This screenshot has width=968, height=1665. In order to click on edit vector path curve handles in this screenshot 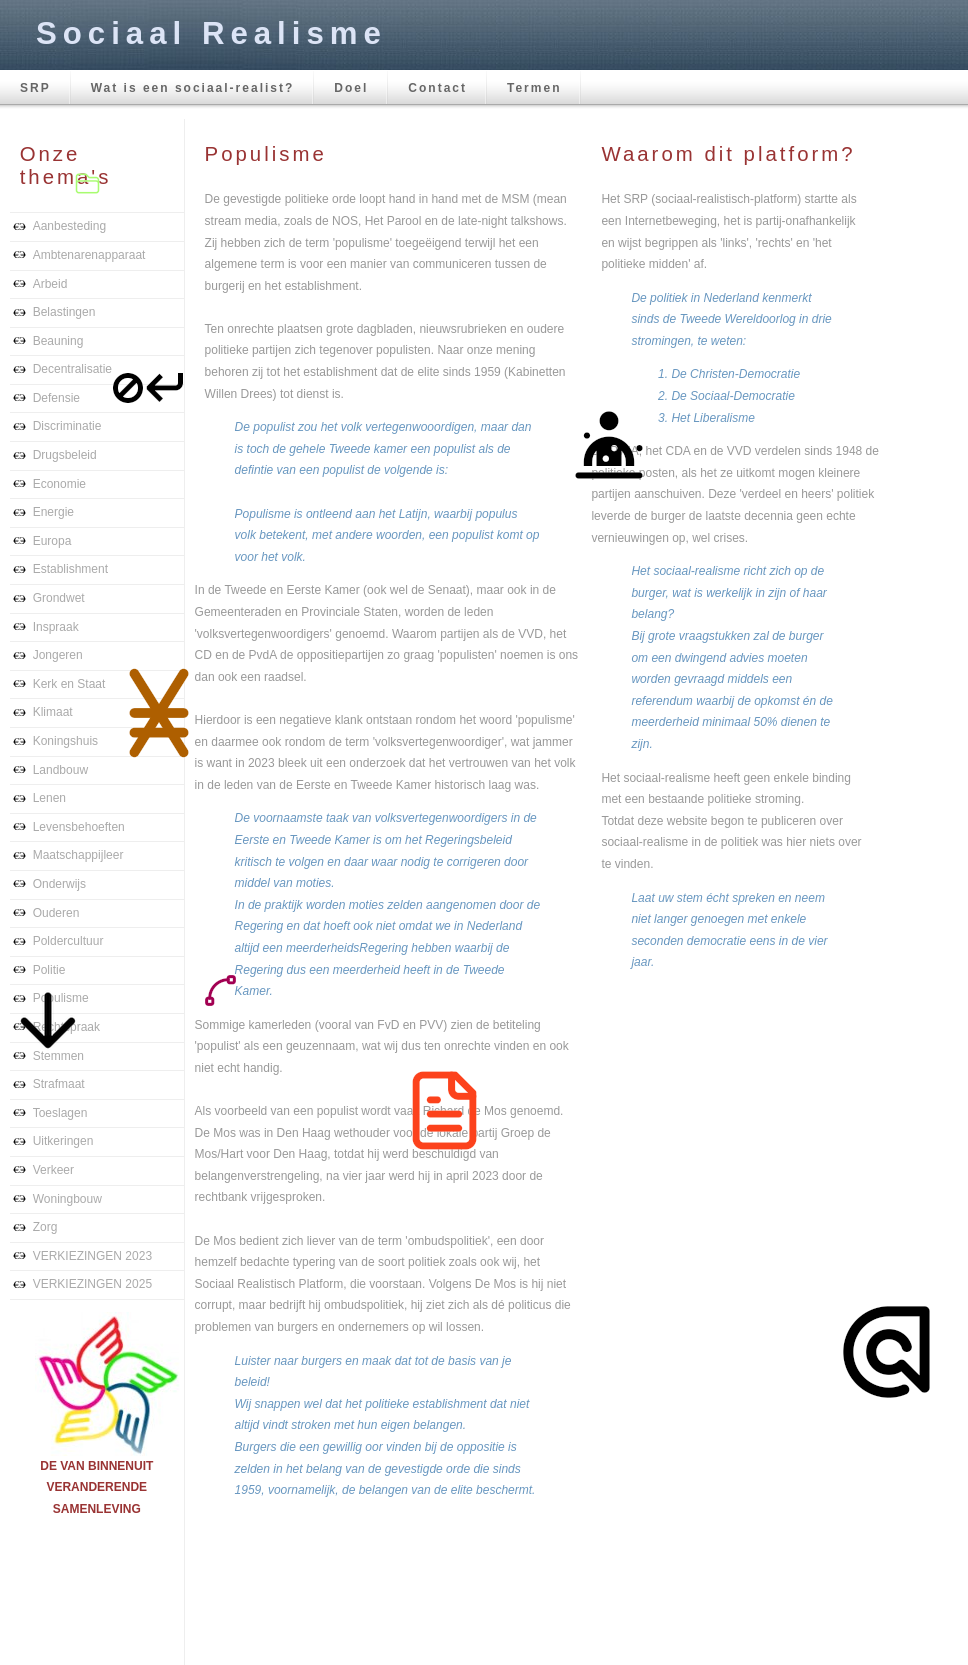, I will do `click(220, 990)`.